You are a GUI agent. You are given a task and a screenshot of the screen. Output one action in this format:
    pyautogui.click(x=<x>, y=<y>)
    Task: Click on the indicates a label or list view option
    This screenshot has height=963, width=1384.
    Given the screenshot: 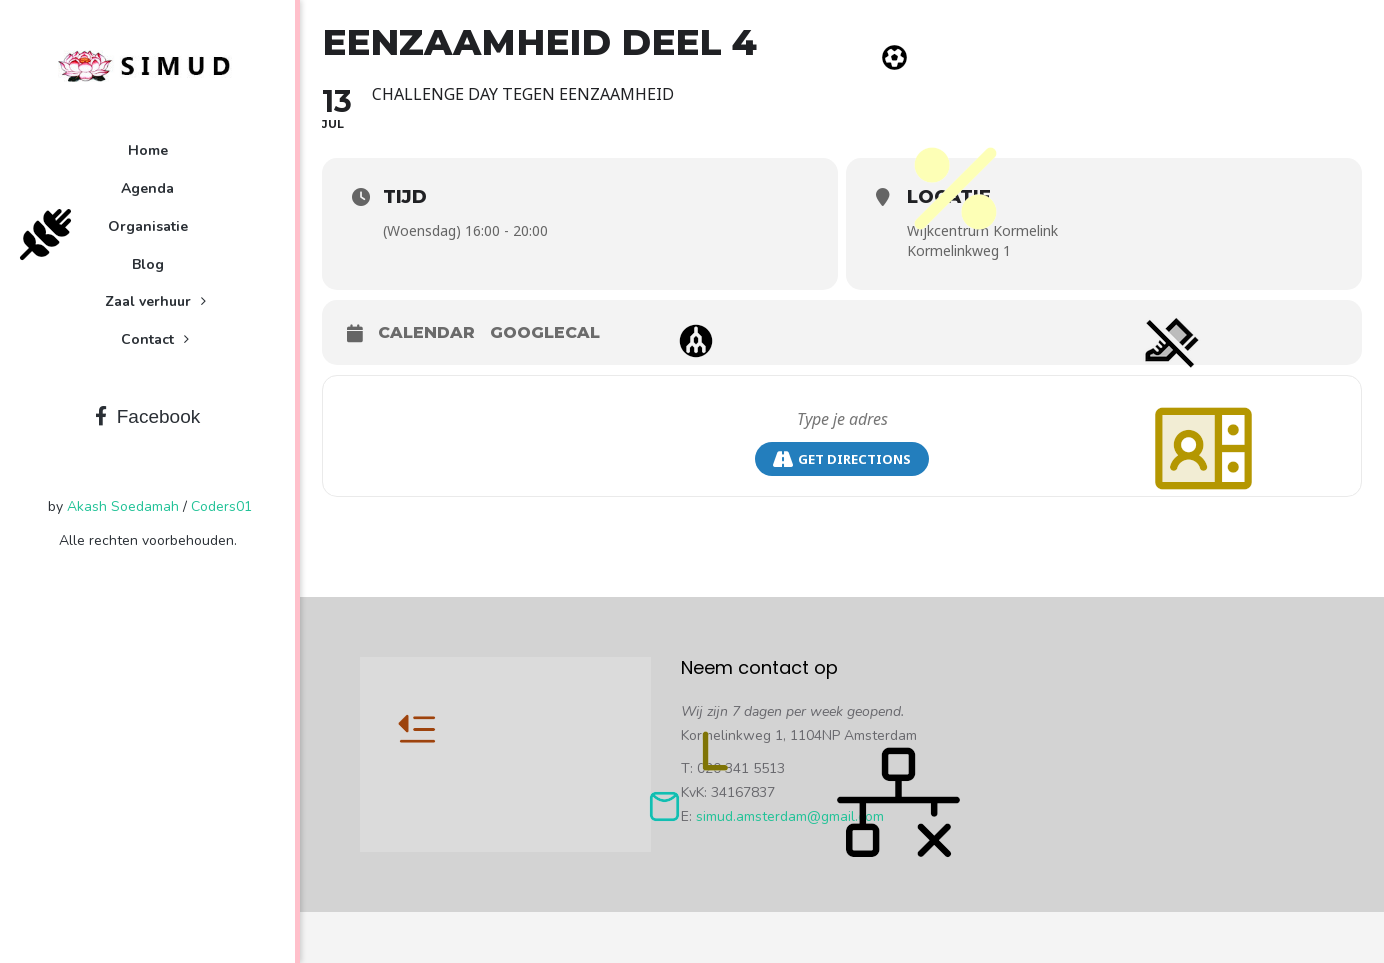 What is the action you would take?
    pyautogui.click(x=714, y=751)
    